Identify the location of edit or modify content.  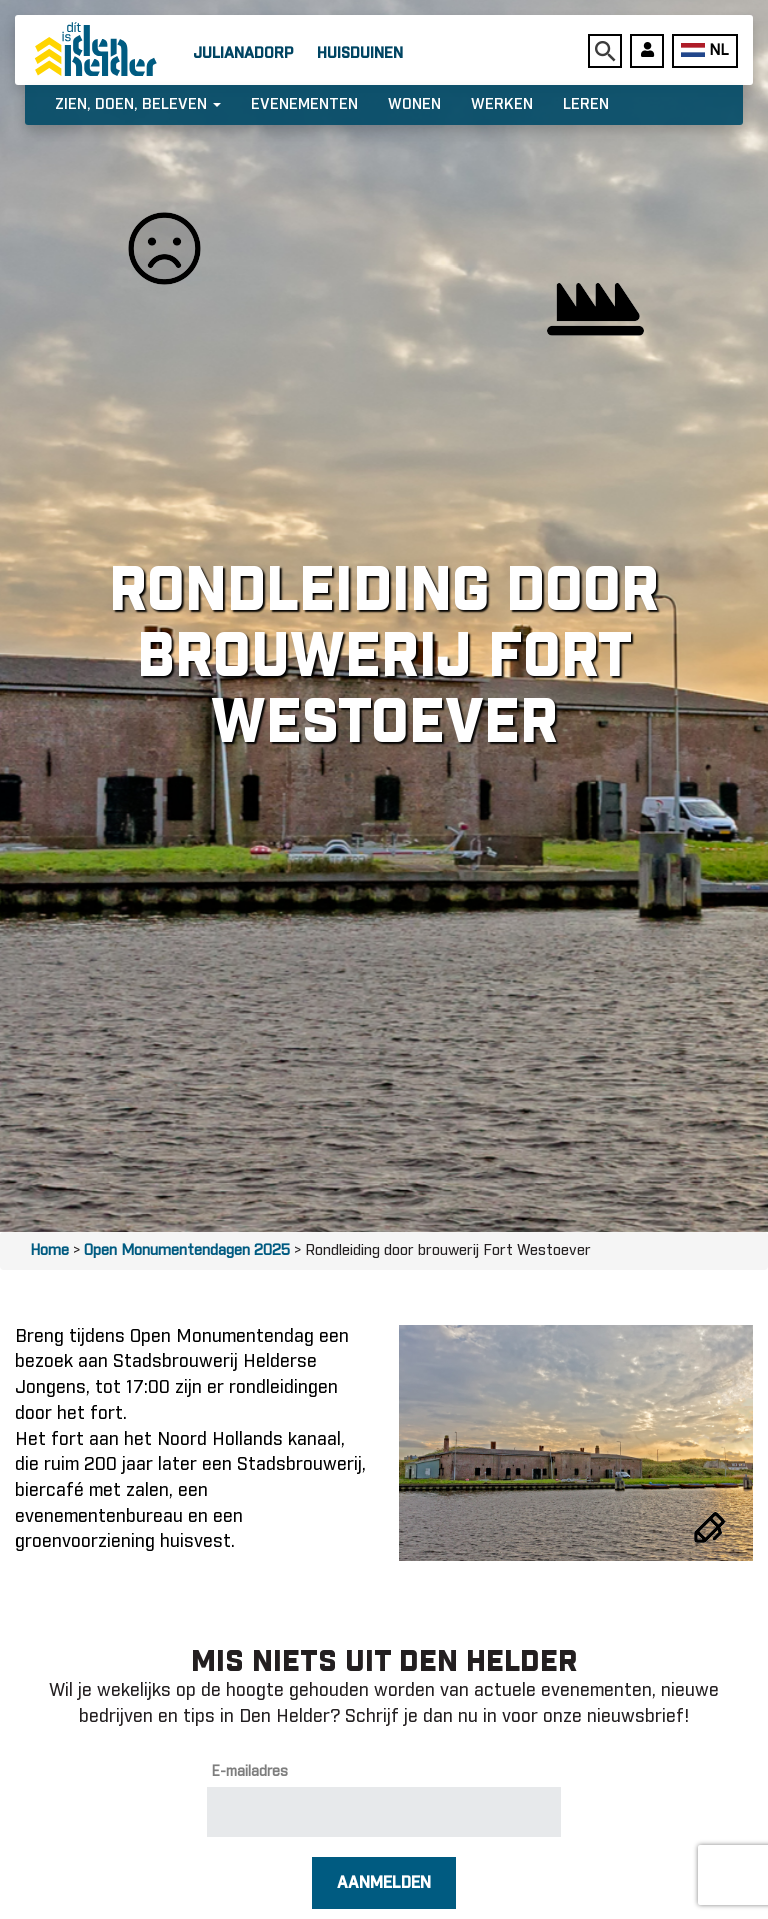
(709, 1528).